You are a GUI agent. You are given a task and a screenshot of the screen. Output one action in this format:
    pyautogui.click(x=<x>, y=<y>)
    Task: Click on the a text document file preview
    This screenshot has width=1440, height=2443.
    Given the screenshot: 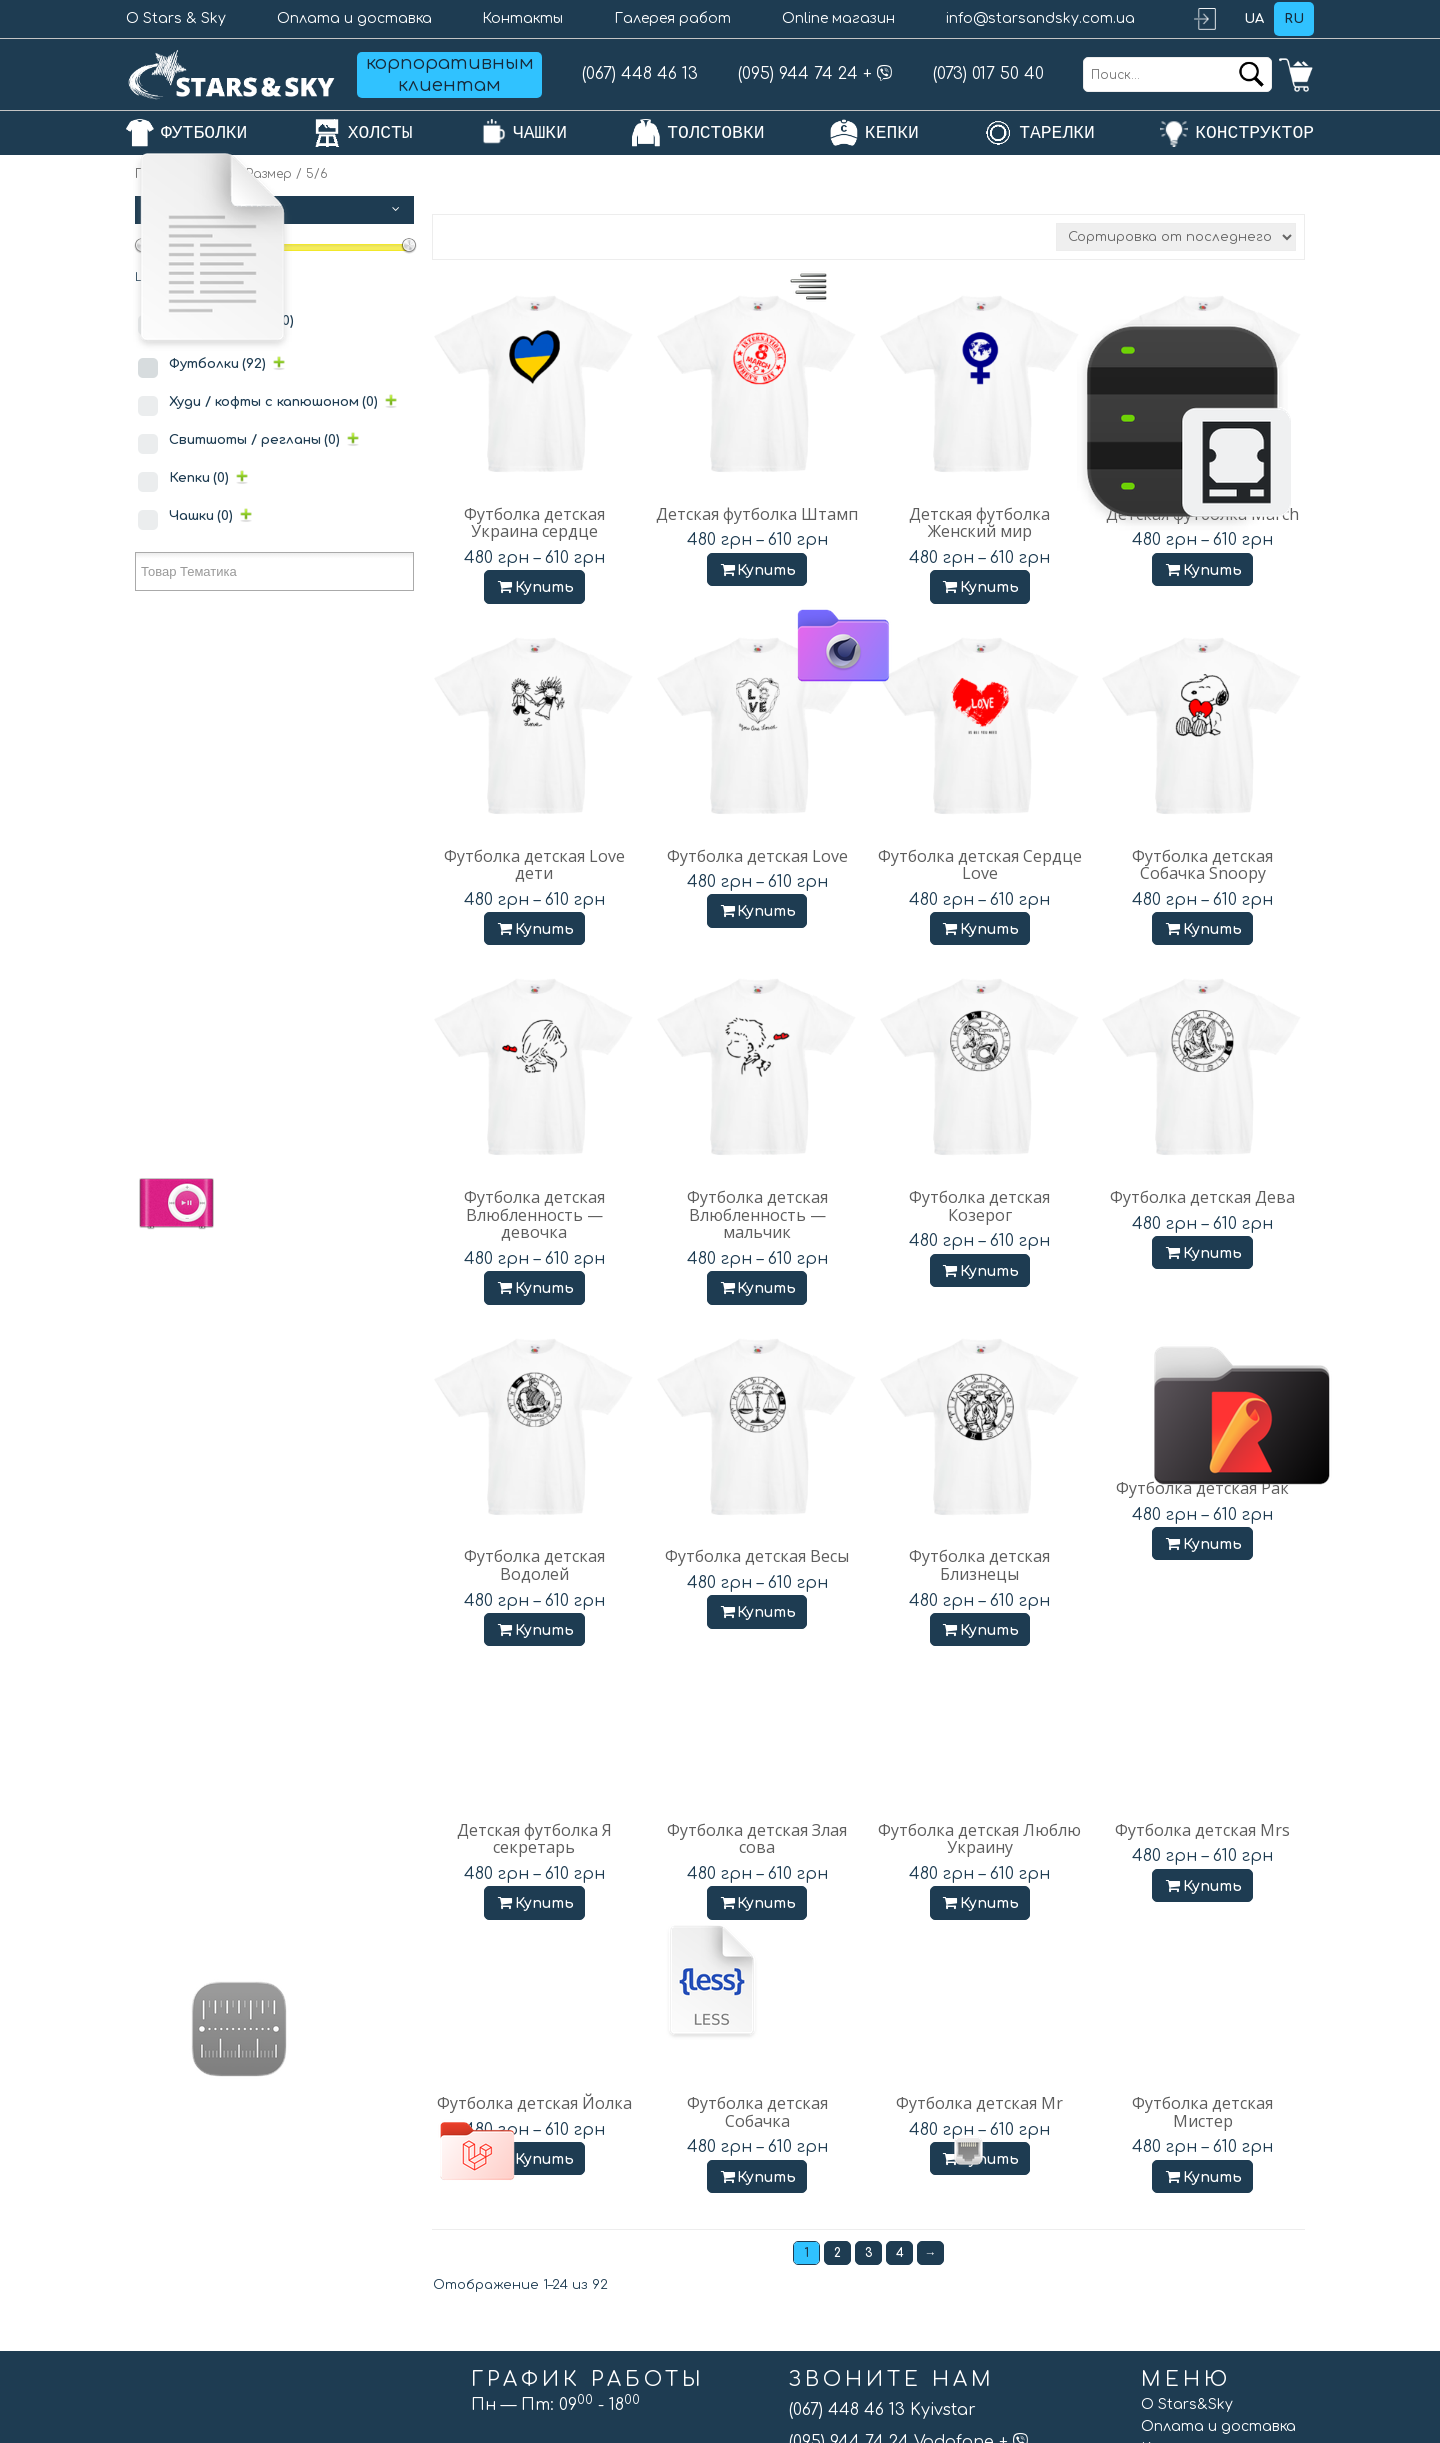 What is the action you would take?
    pyautogui.click(x=212, y=250)
    